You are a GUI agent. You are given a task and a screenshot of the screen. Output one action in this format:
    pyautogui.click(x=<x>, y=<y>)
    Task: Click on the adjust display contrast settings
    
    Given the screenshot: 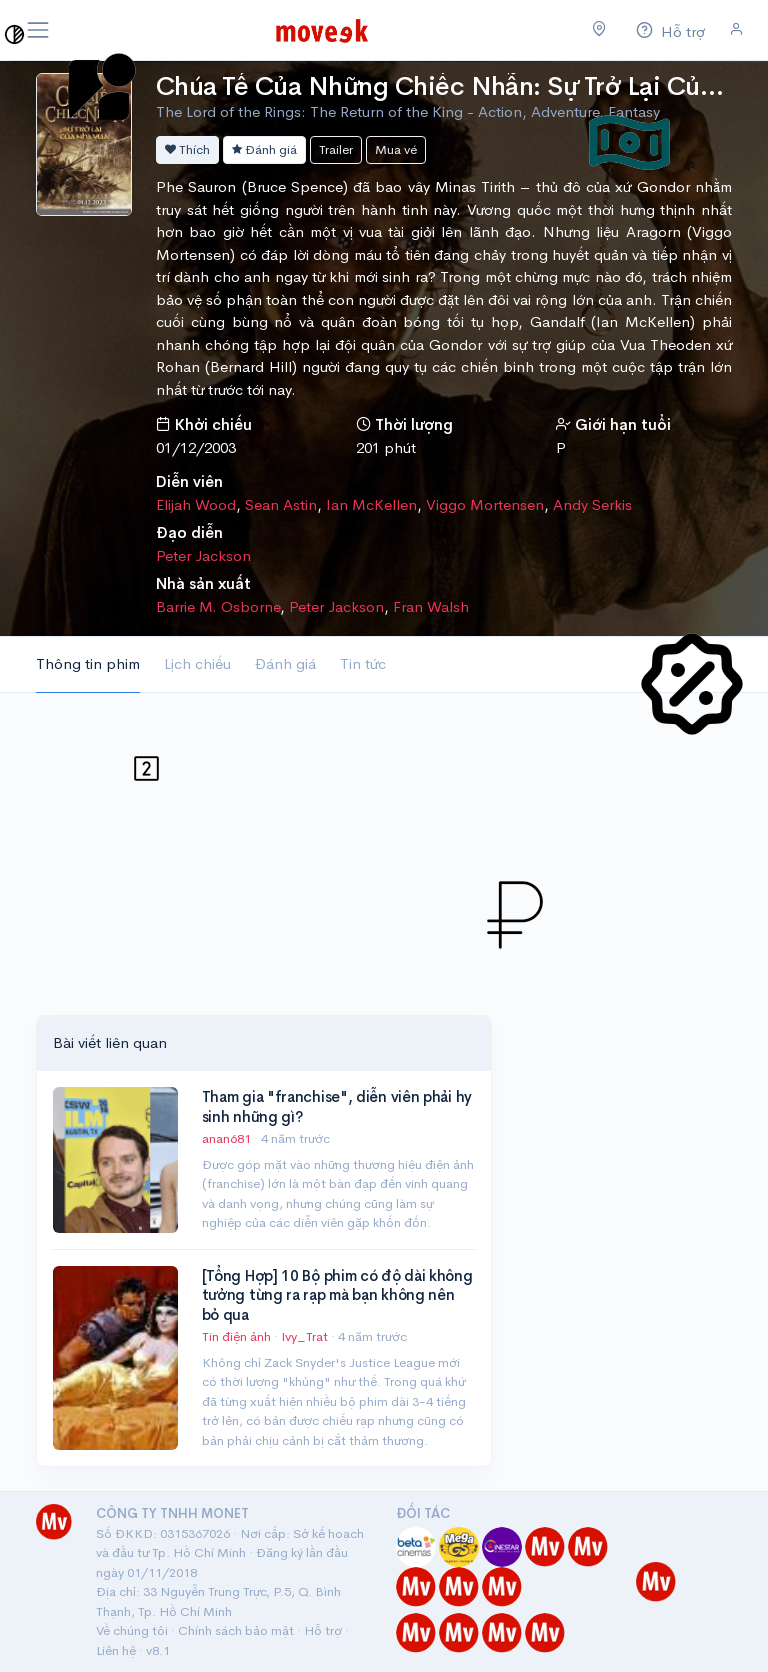 What is the action you would take?
    pyautogui.click(x=14, y=34)
    